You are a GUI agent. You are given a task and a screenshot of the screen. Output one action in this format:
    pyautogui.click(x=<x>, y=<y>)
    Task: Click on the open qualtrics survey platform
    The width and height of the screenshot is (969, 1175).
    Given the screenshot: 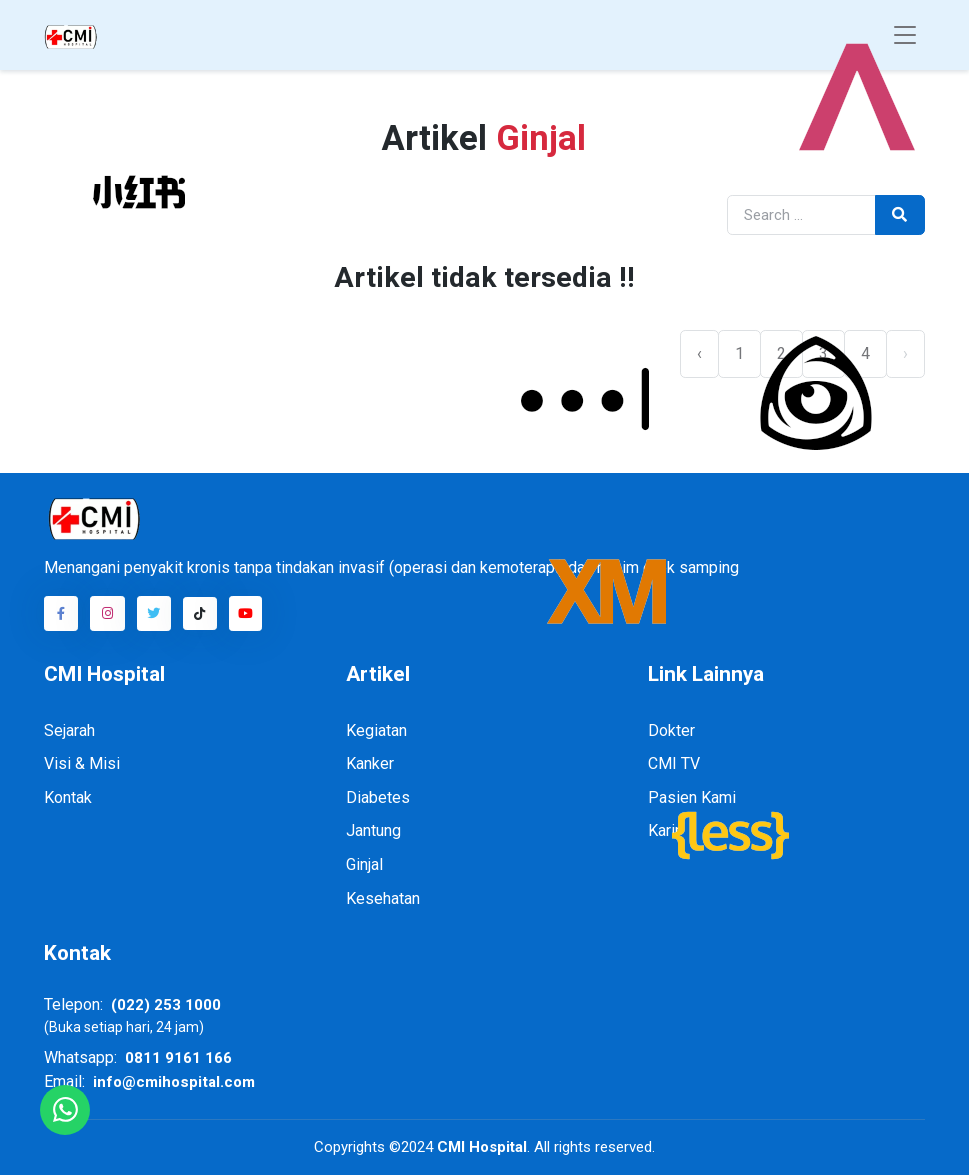 What is the action you would take?
    pyautogui.click(x=606, y=591)
    